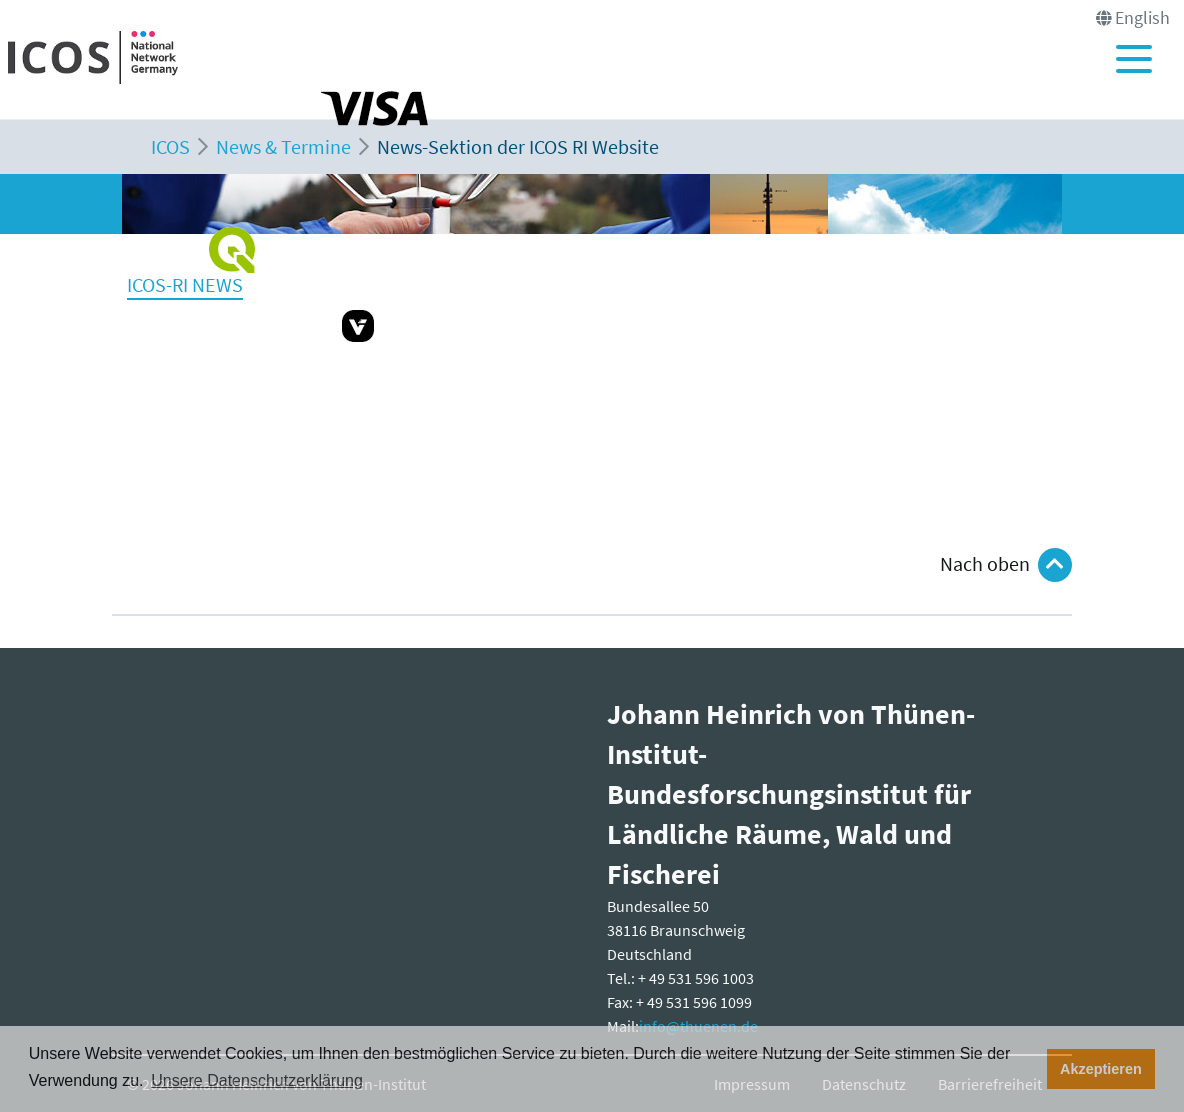 The image size is (1184, 1112). Describe the element at coordinates (358, 326) in the screenshot. I see `verdaccio private npm registry logo` at that location.